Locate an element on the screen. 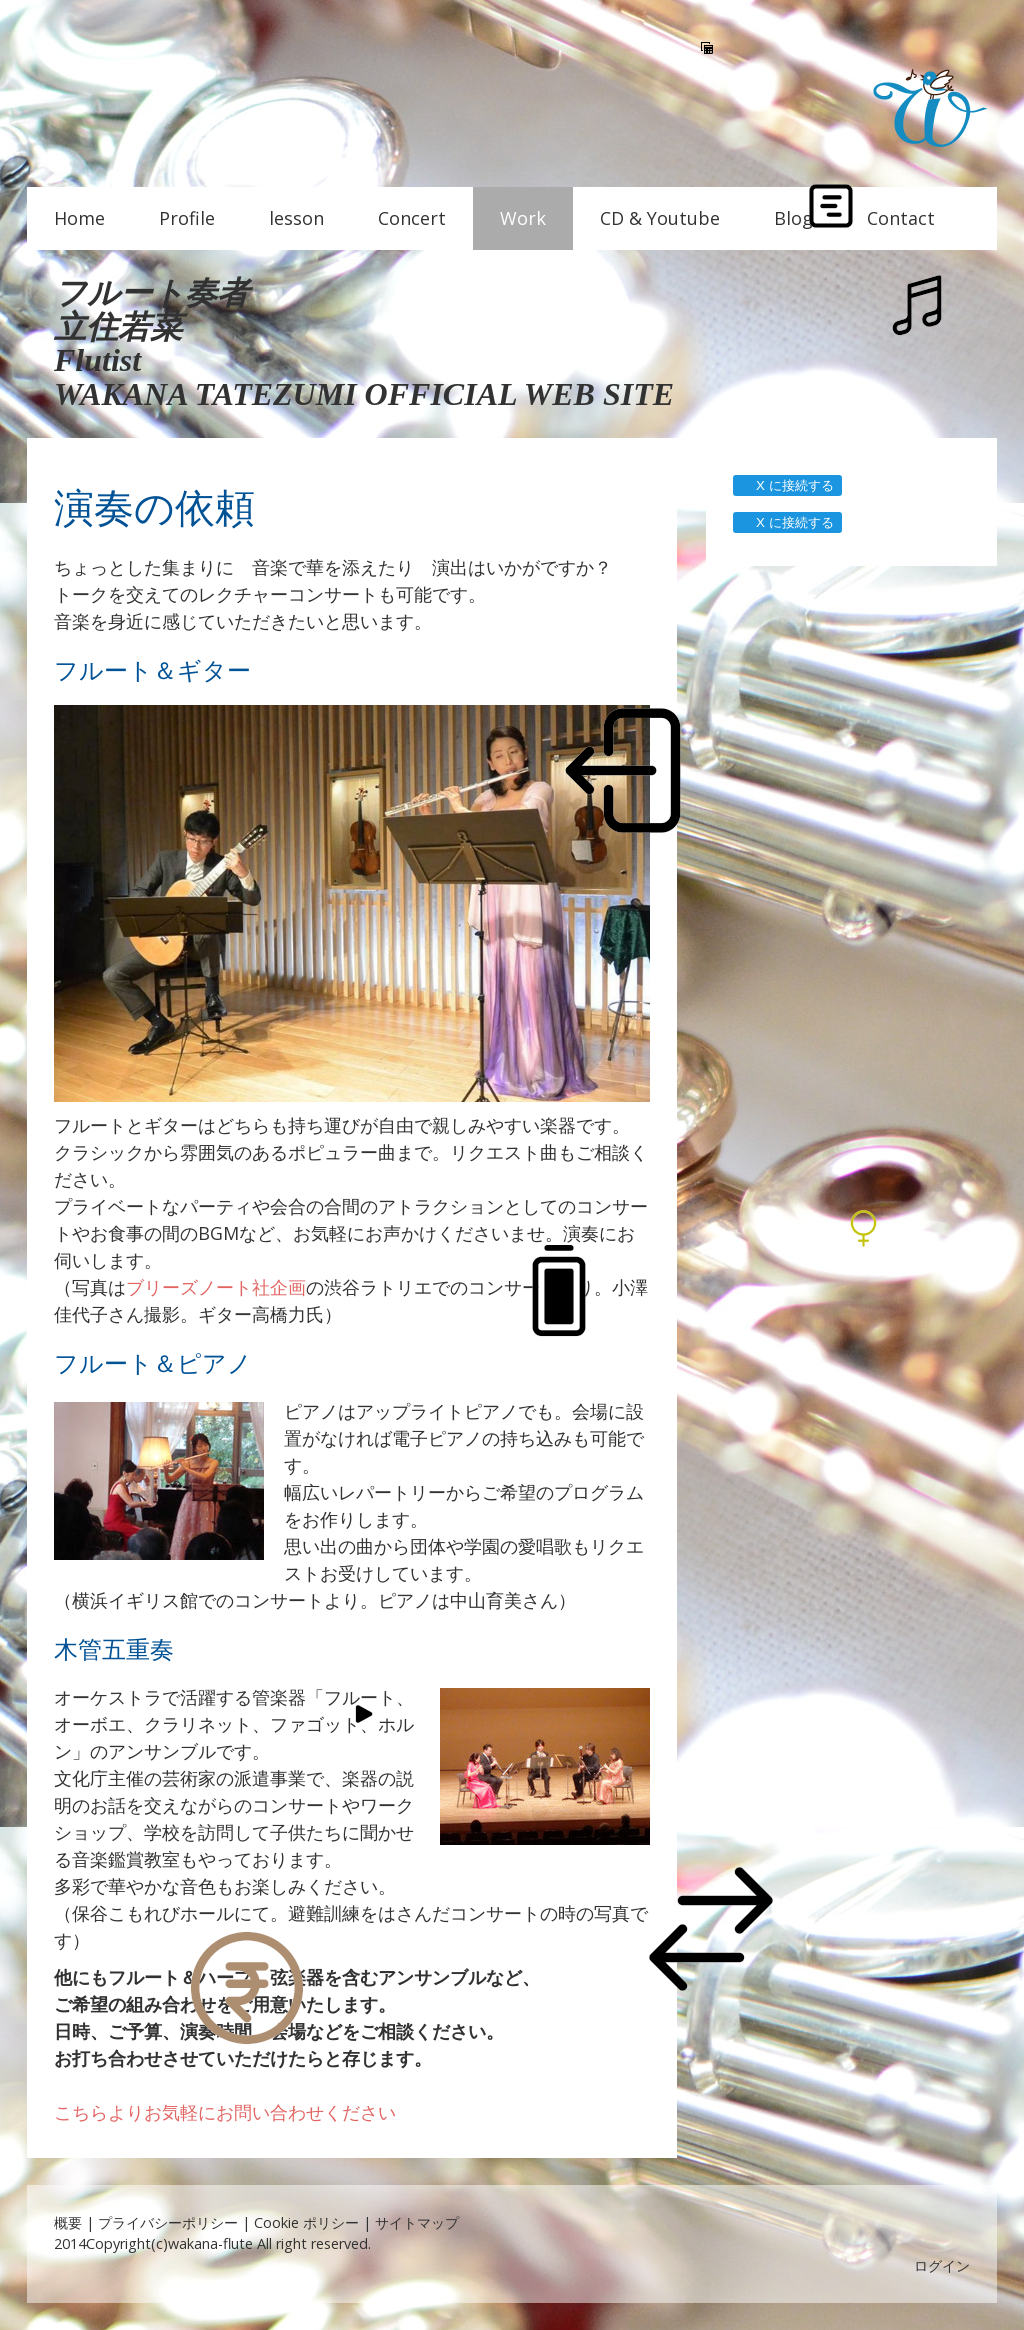 Image resolution: width=1024 pixels, height=2330 pixels. swap or exchange items is located at coordinates (711, 1929).